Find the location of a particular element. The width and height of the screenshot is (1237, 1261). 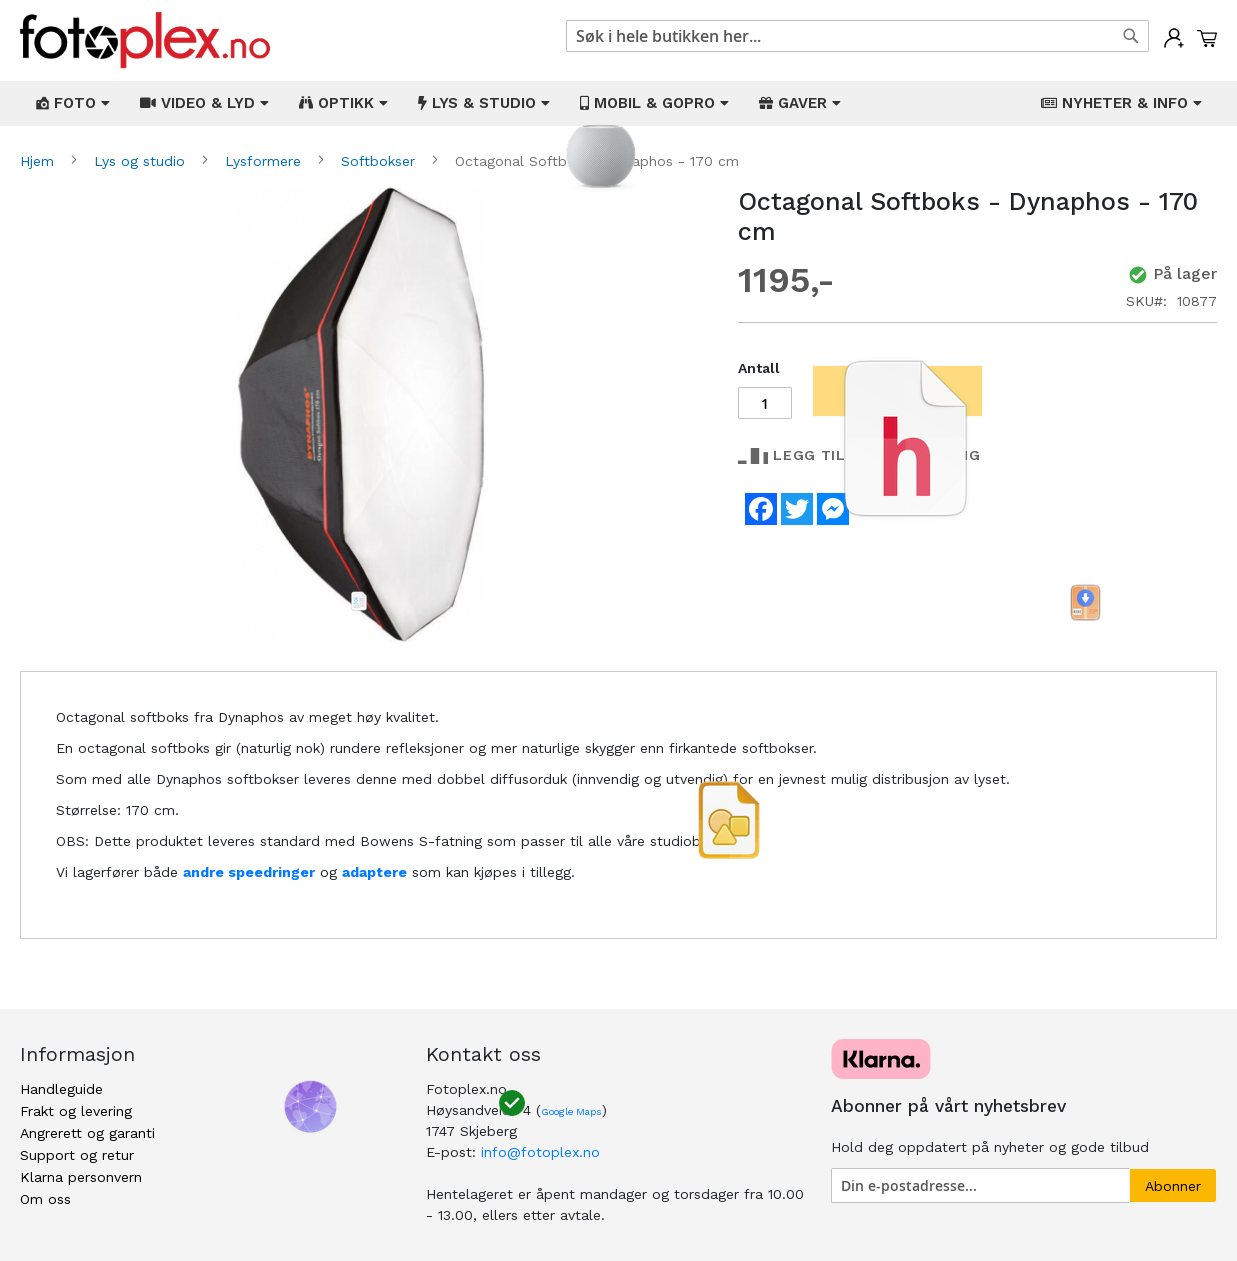

confirm or apply changes is located at coordinates (512, 1103).